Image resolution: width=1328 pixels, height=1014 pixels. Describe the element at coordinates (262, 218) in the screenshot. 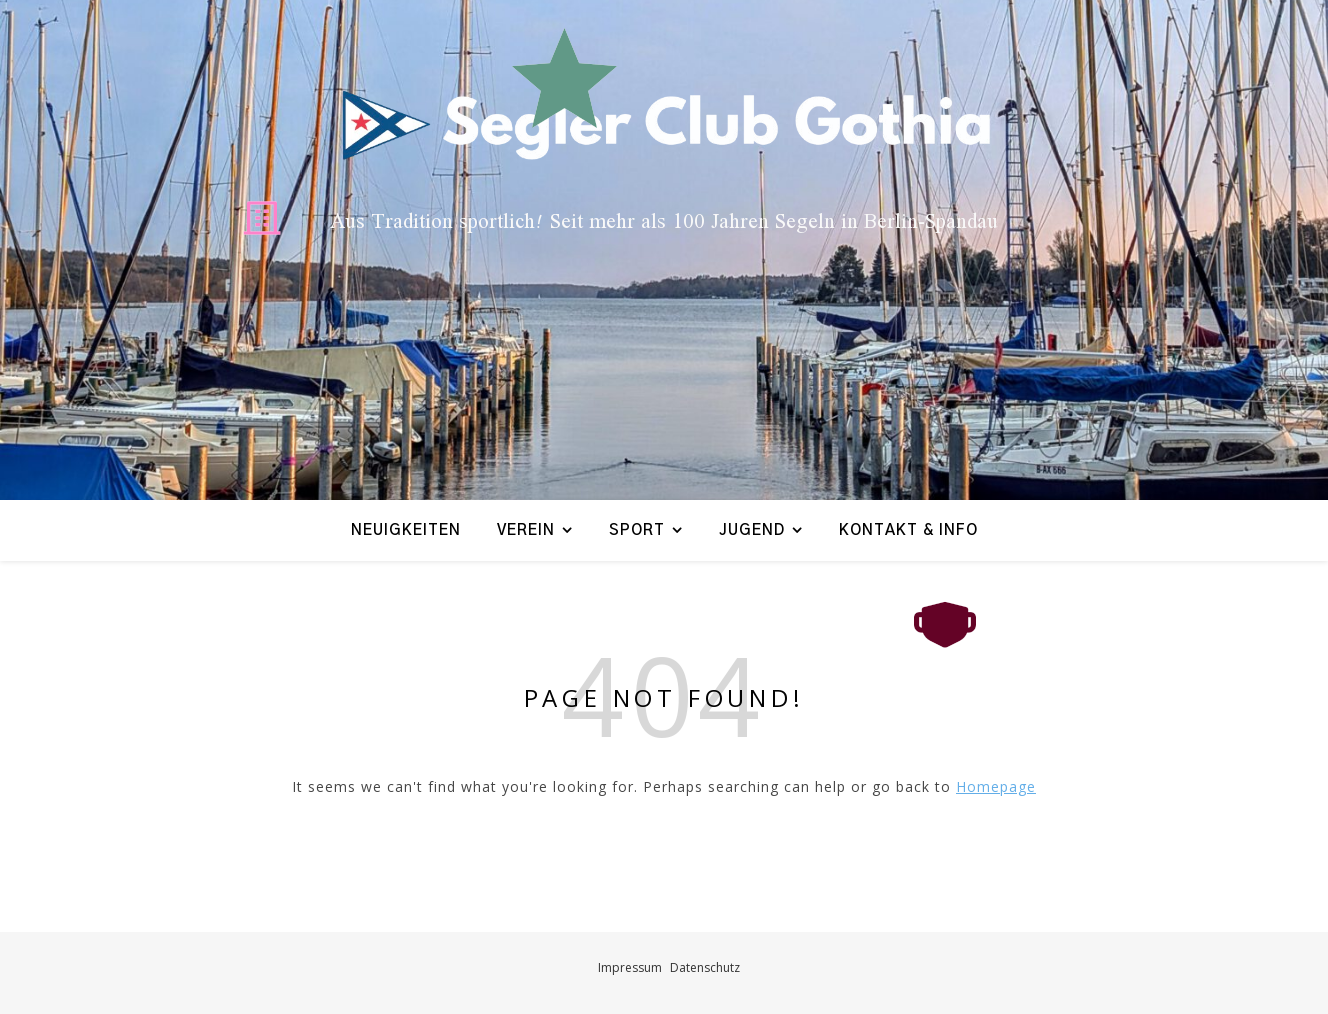

I see `view building or office location` at that location.